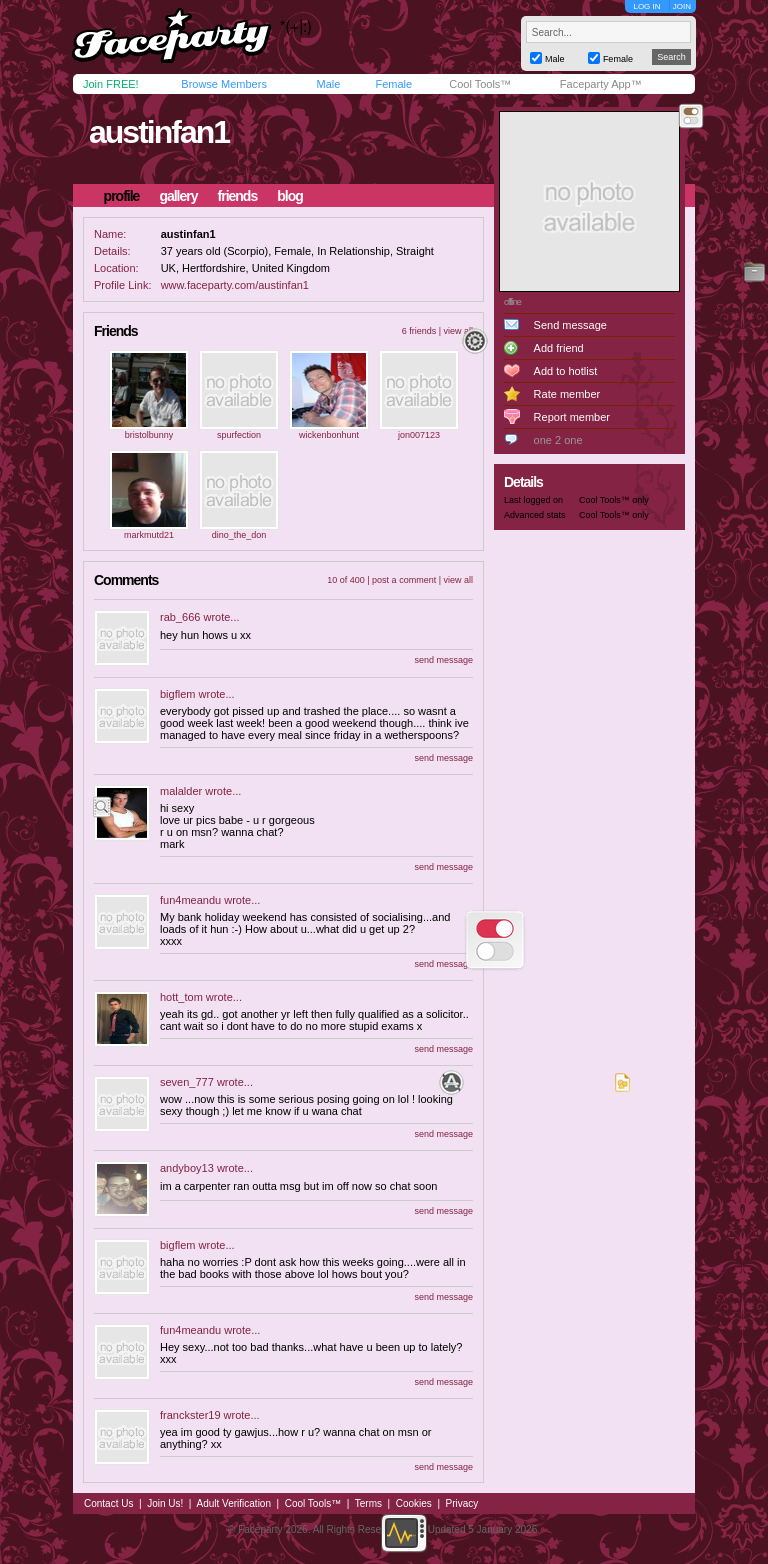 Image resolution: width=768 pixels, height=1564 pixels. I want to click on open the file manager, so click(754, 271).